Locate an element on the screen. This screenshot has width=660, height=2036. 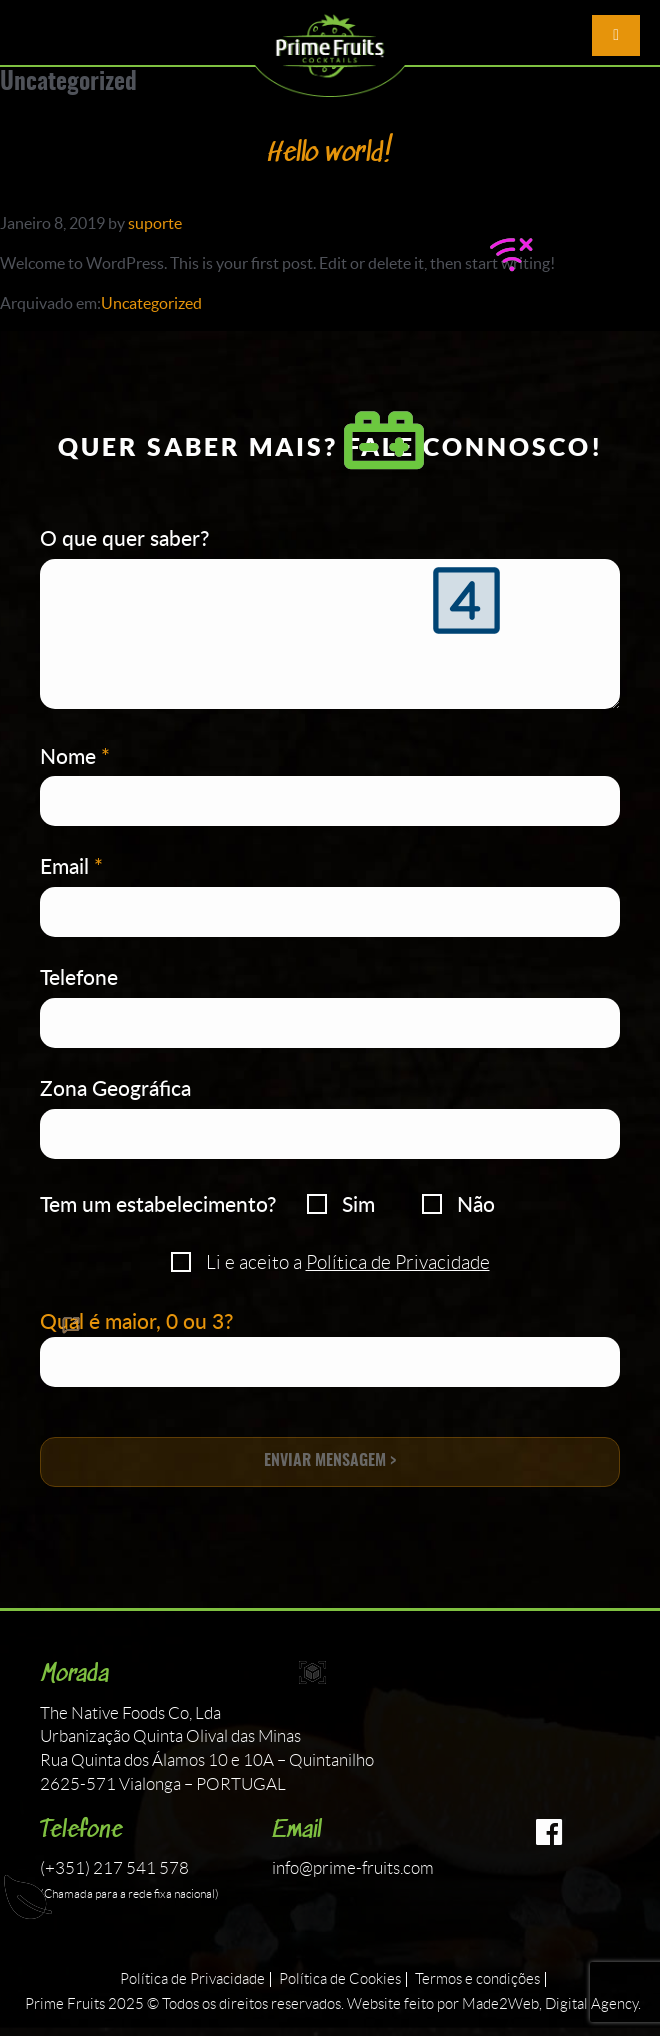
indicates no wifi connection available is located at coordinates (512, 254).